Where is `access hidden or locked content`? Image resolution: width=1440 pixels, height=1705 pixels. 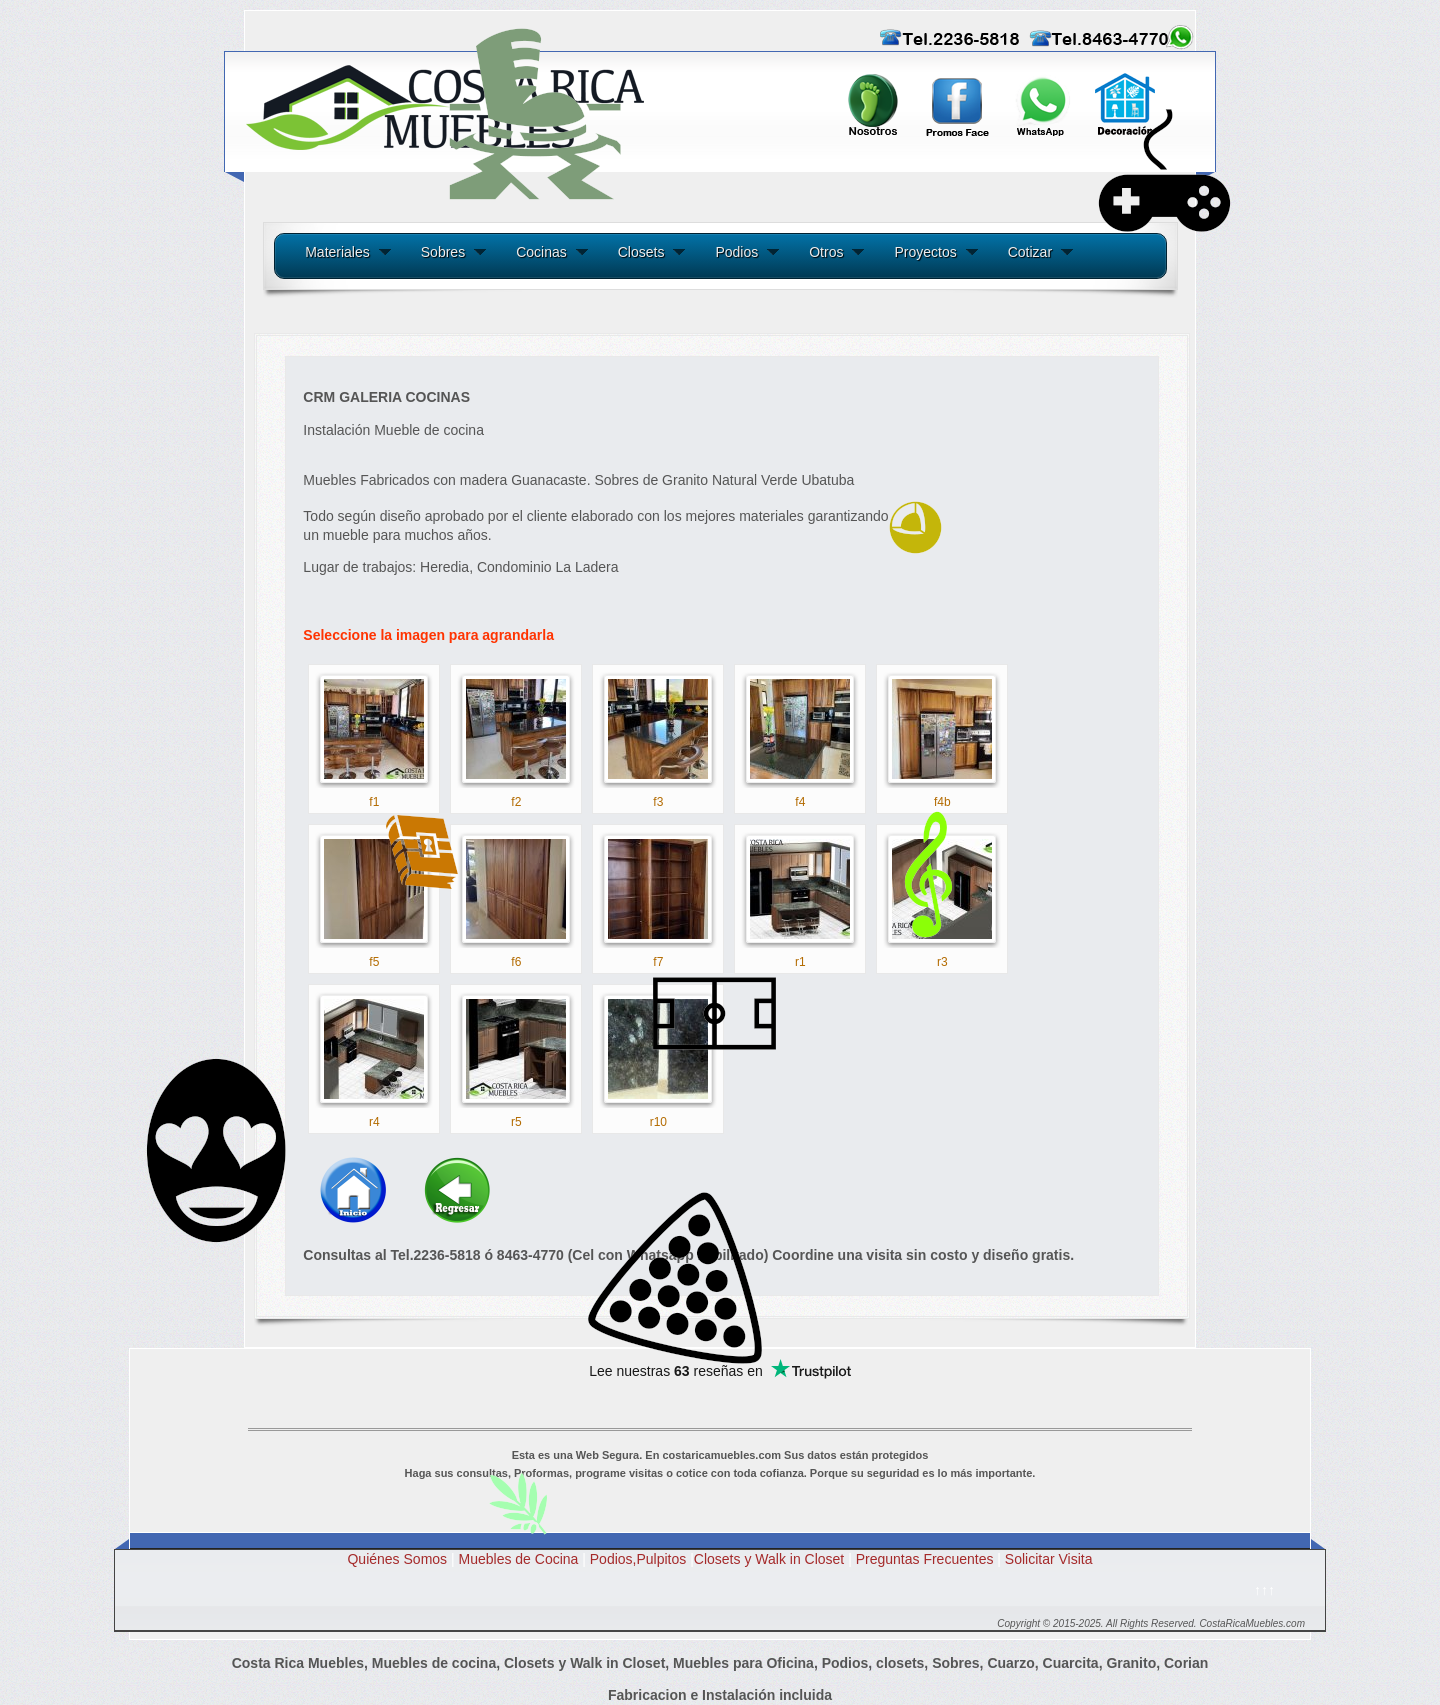 access hidden or locked content is located at coordinates (422, 852).